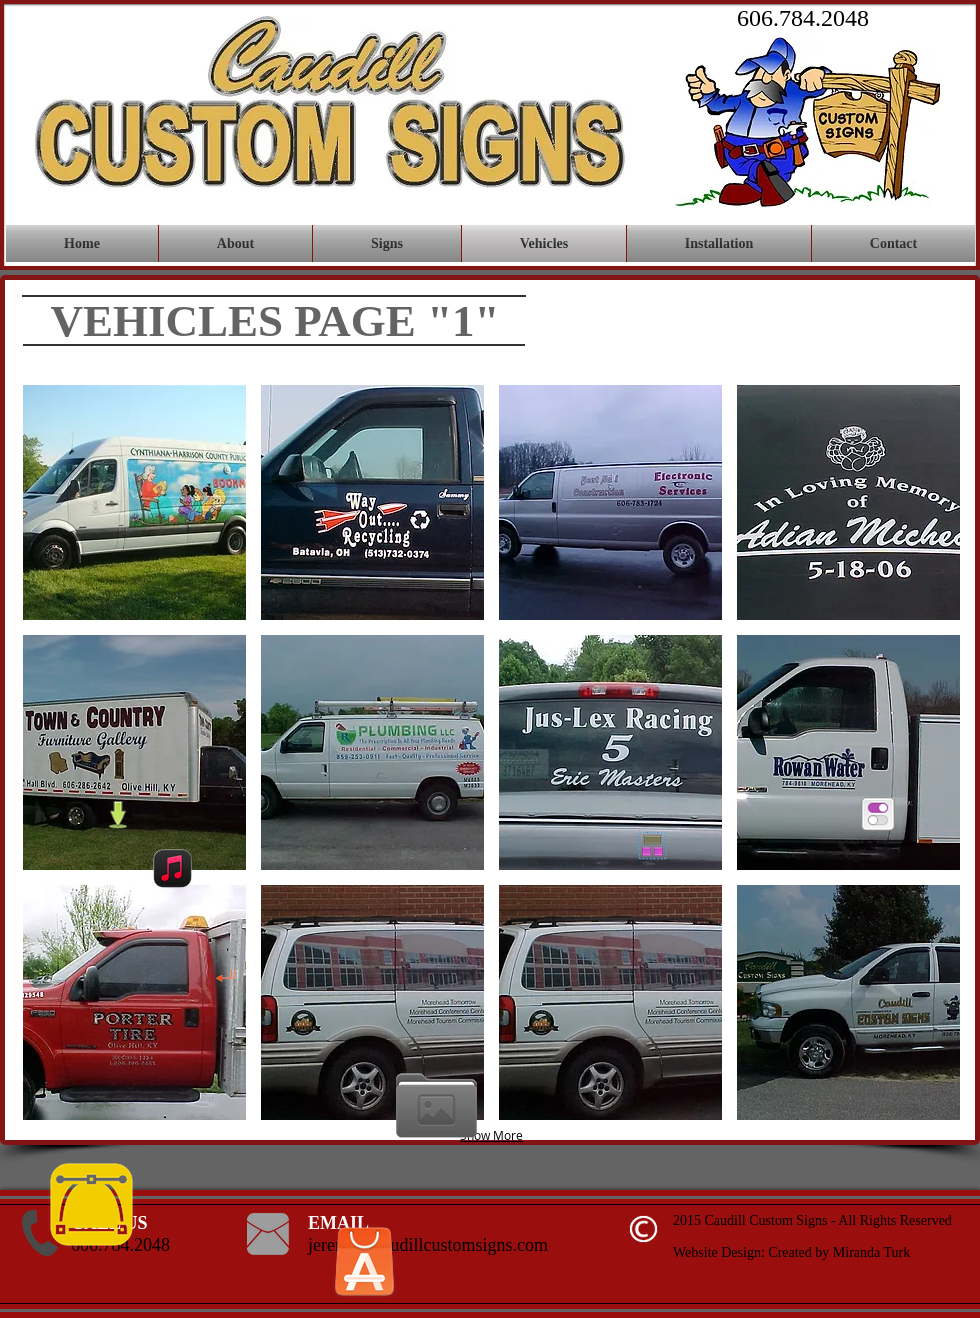 The image size is (980, 1318). Describe the element at coordinates (225, 975) in the screenshot. I see `reply to all recipients of an email` at that location.